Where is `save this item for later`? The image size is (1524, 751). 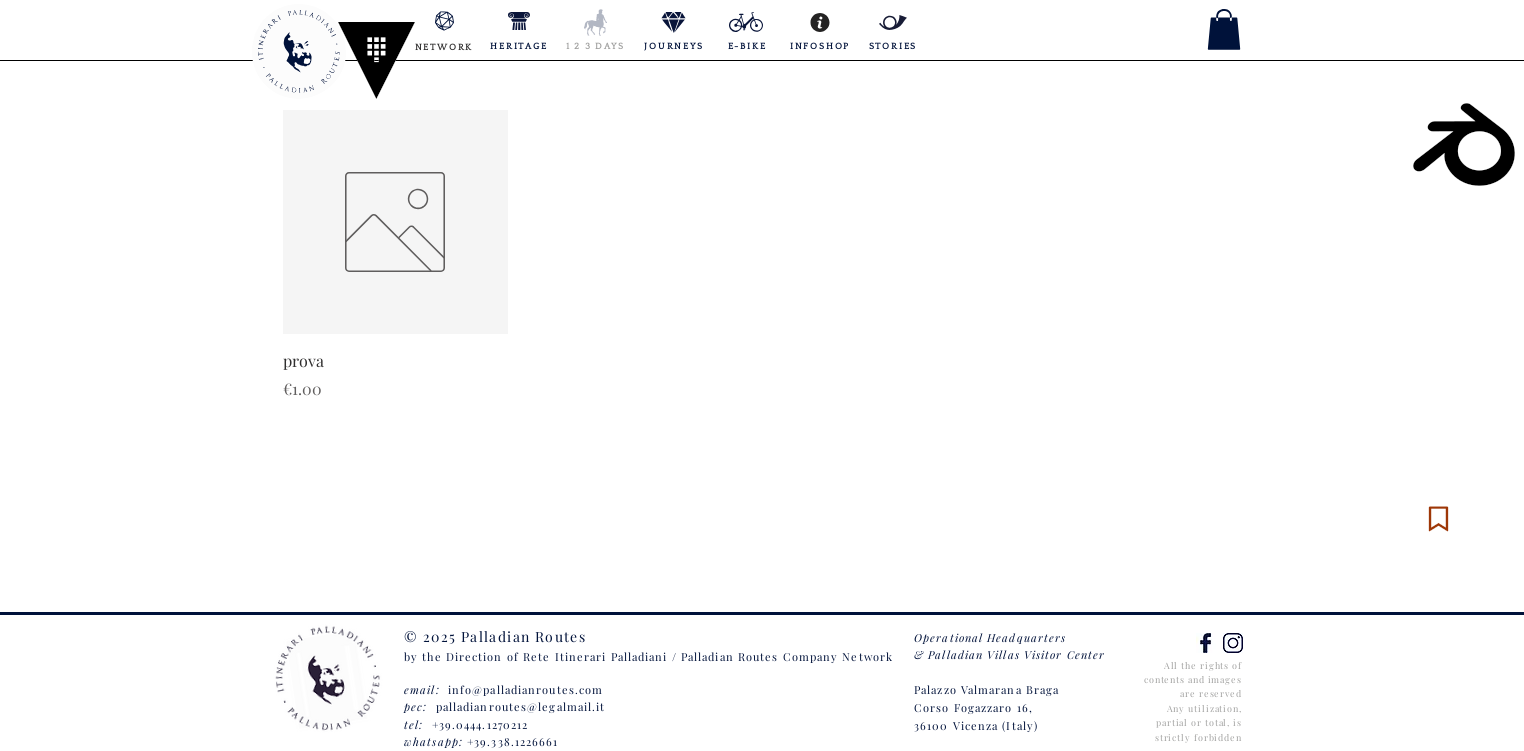 save this item for later is located at coordinates (1438, 518).